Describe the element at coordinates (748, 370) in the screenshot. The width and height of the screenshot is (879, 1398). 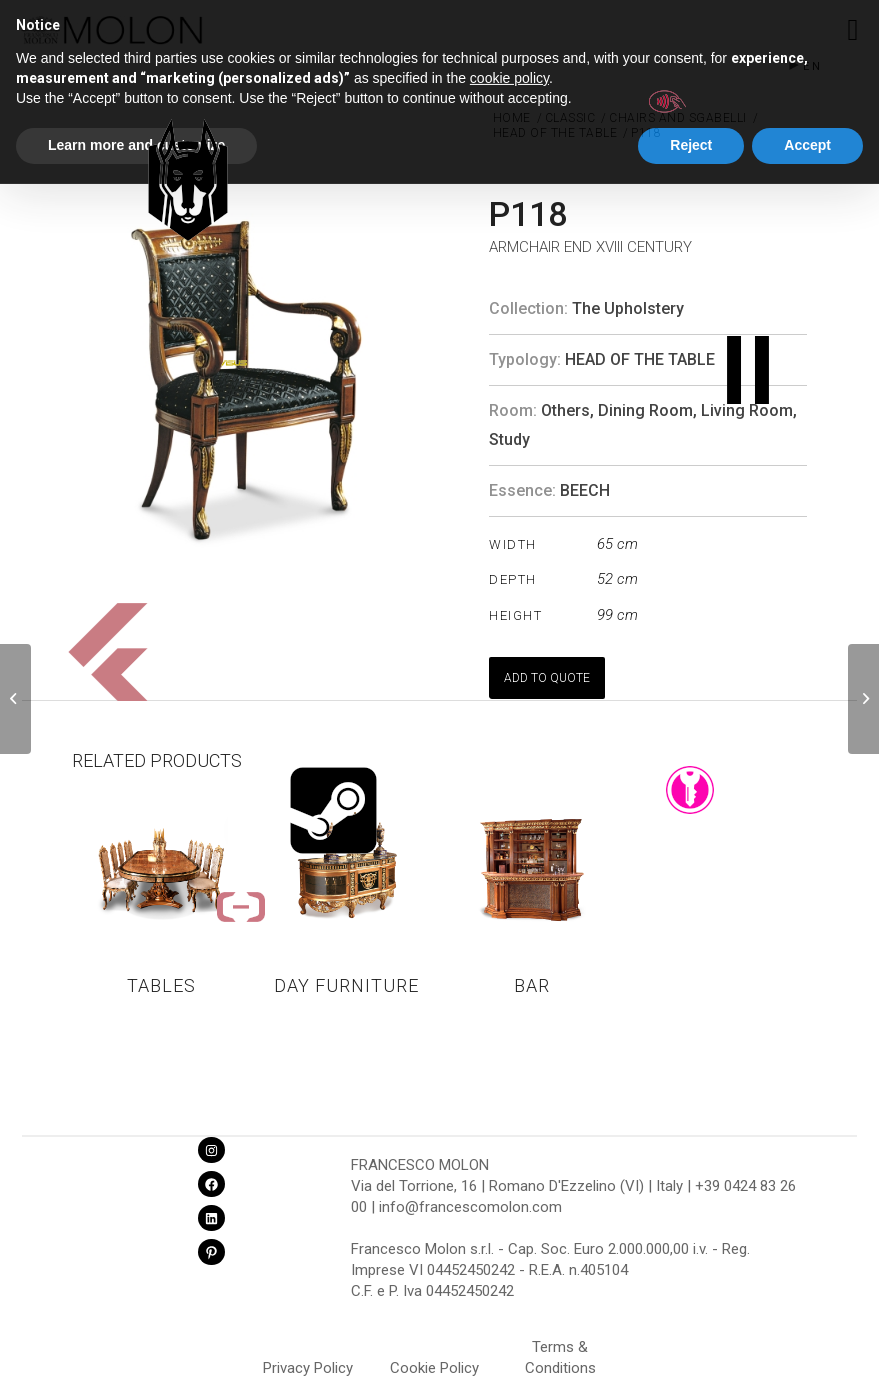
I see `open the ElevenLabs app` at that location.